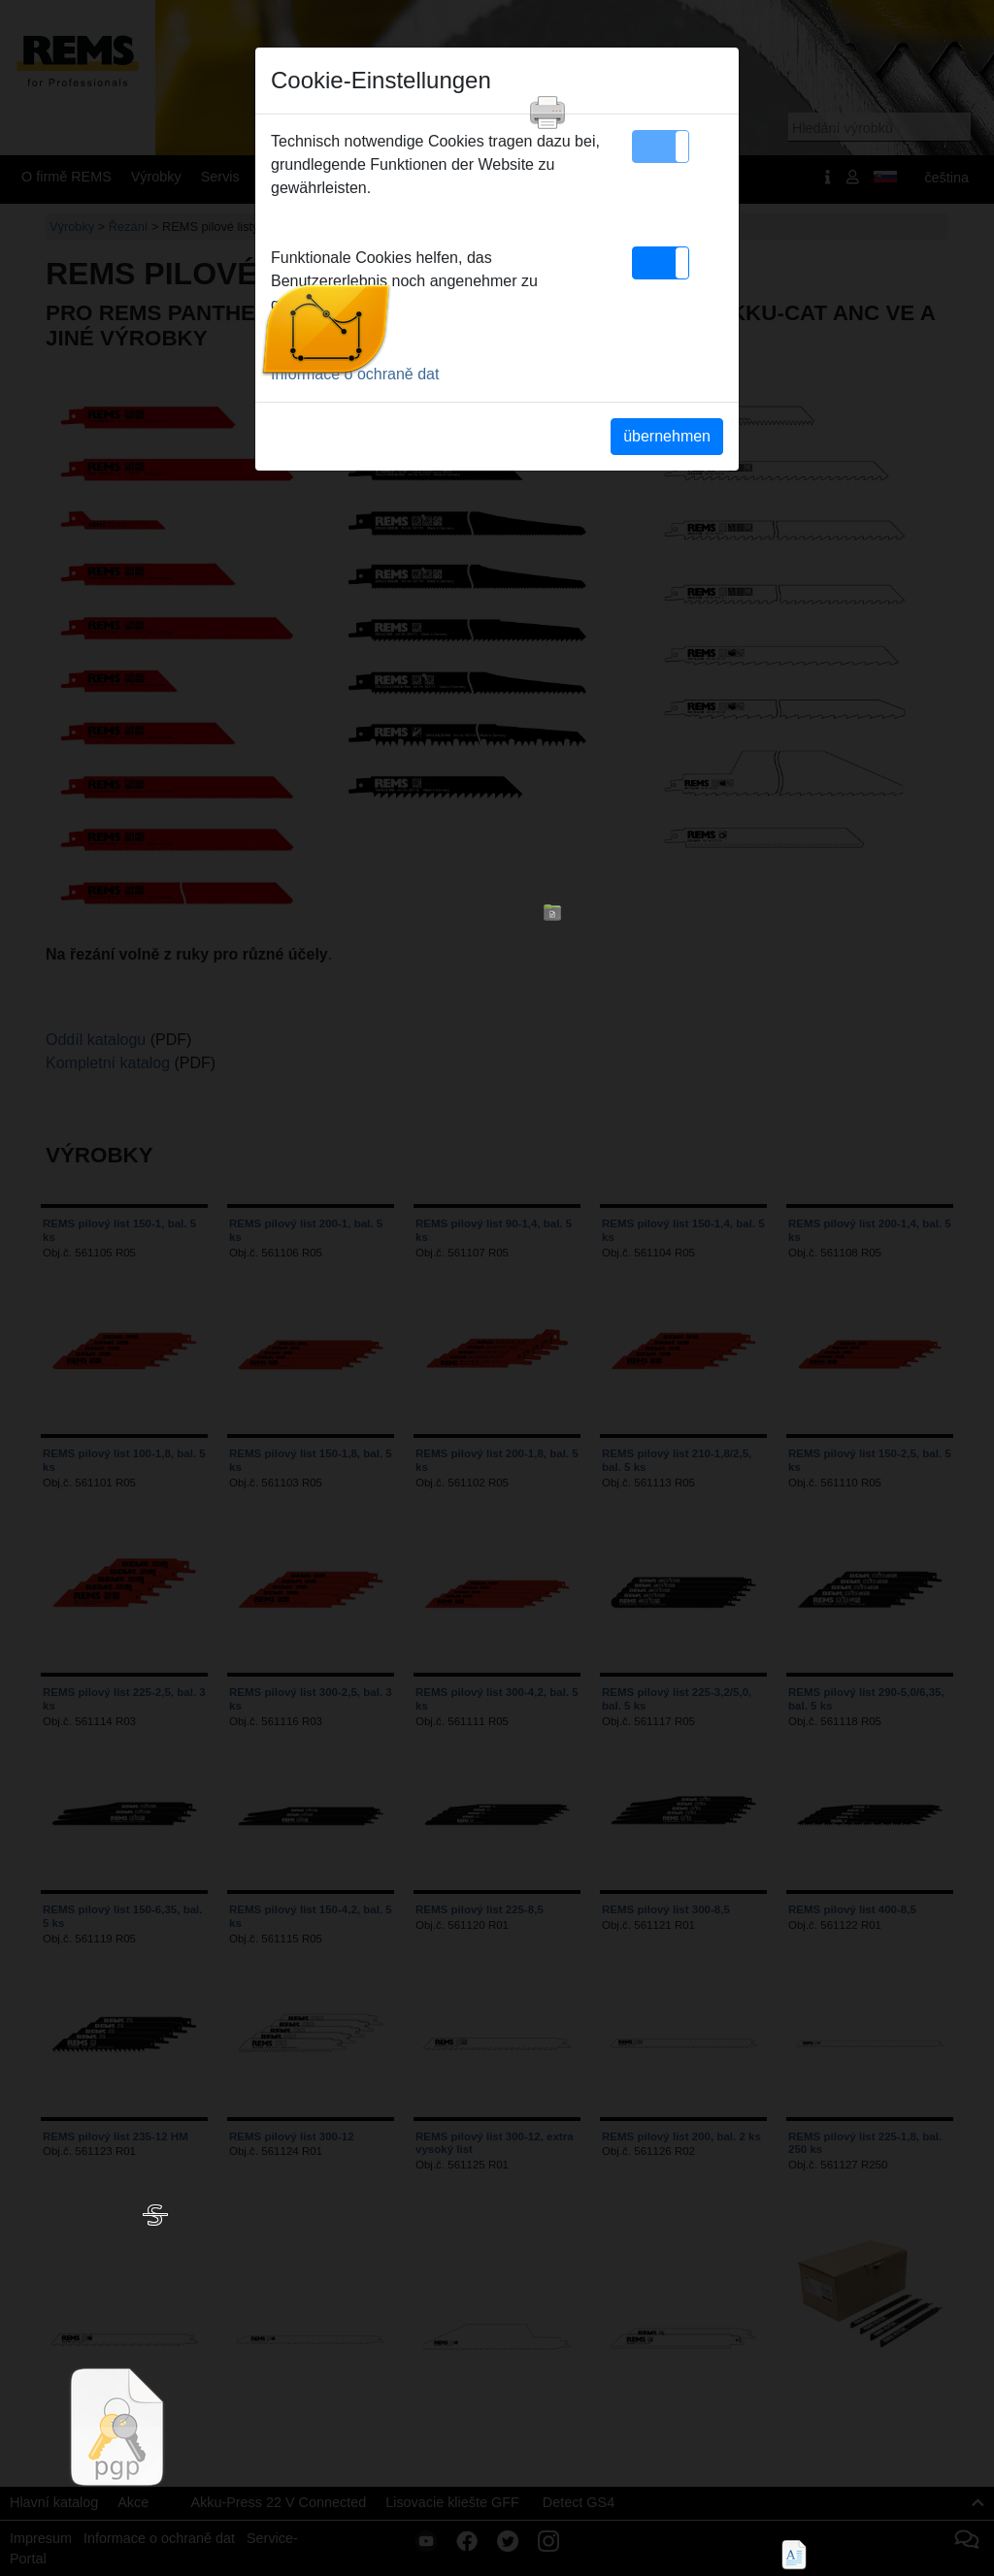 The image size is (994, 2576). Describe the element at coordinates (547, 113) in the screenshot. I see `print the current document` at that location.